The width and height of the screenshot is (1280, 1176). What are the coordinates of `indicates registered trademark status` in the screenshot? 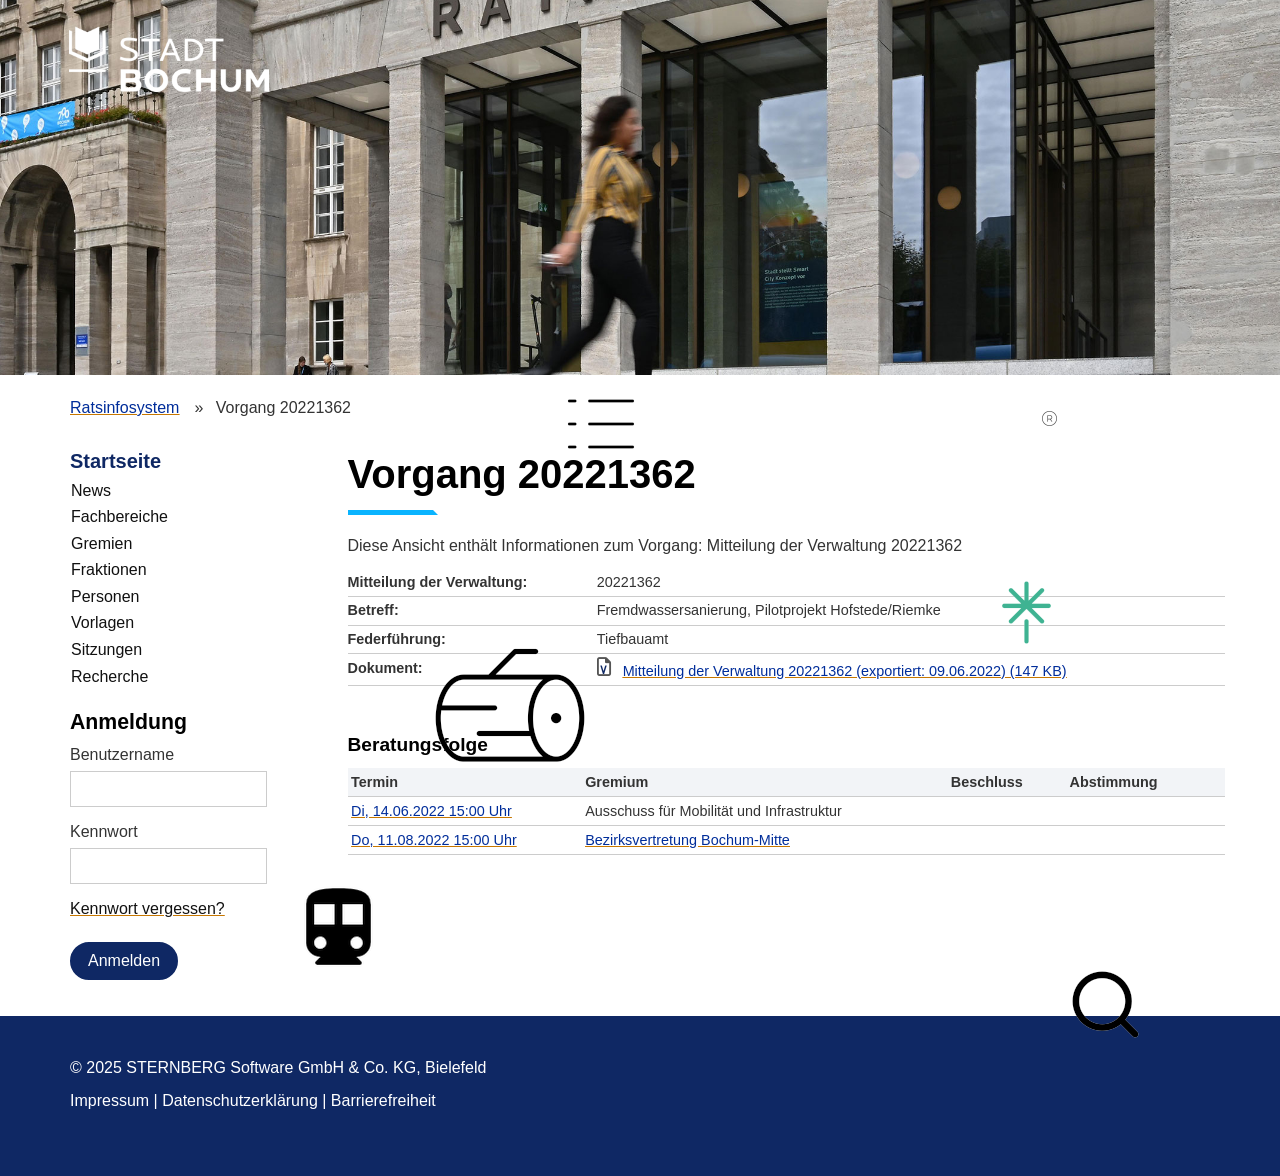 It's located at (1049, 418).